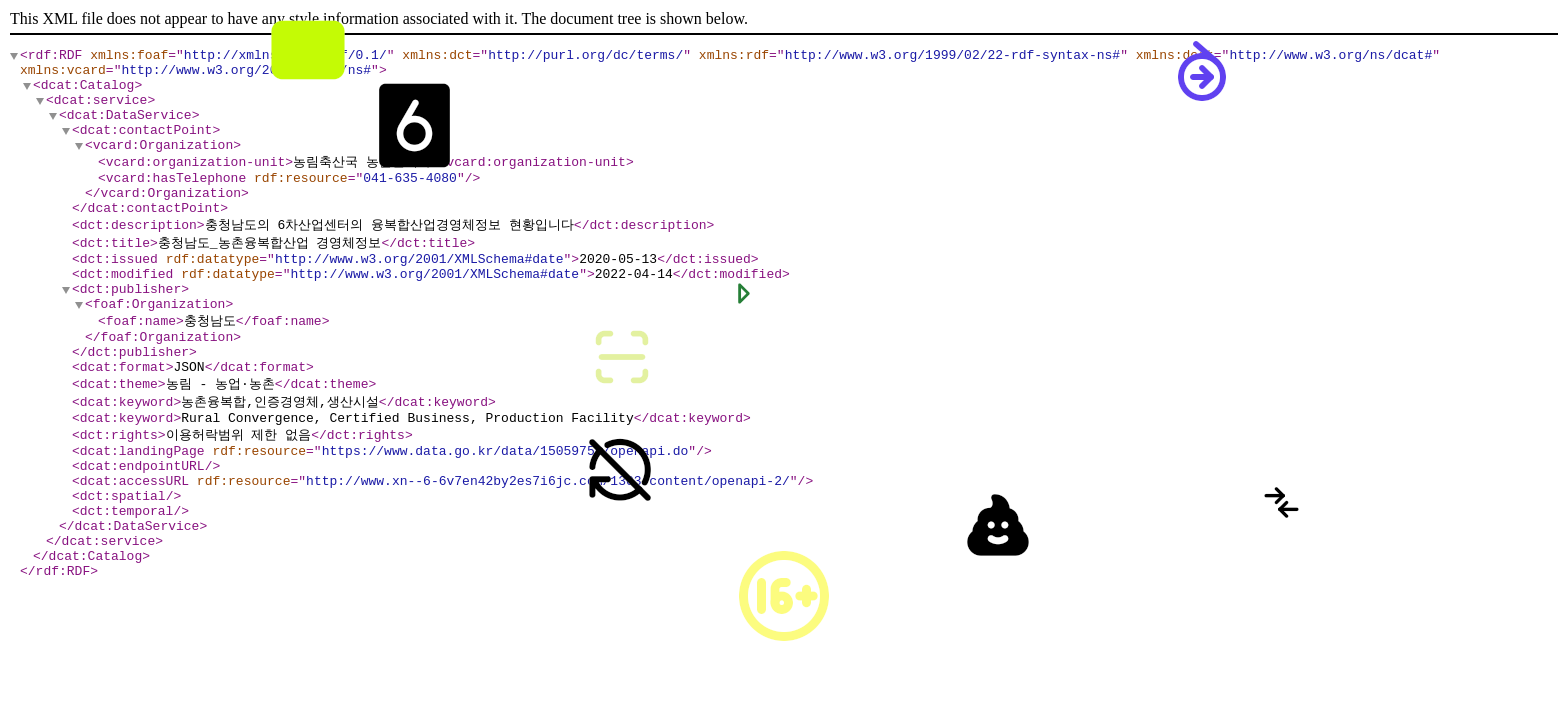 This screenshot has height=720, width=1568. Describe the element at coordinates (998, 525) in the screenshot. I see `add a poop emoji reaction` at that location.